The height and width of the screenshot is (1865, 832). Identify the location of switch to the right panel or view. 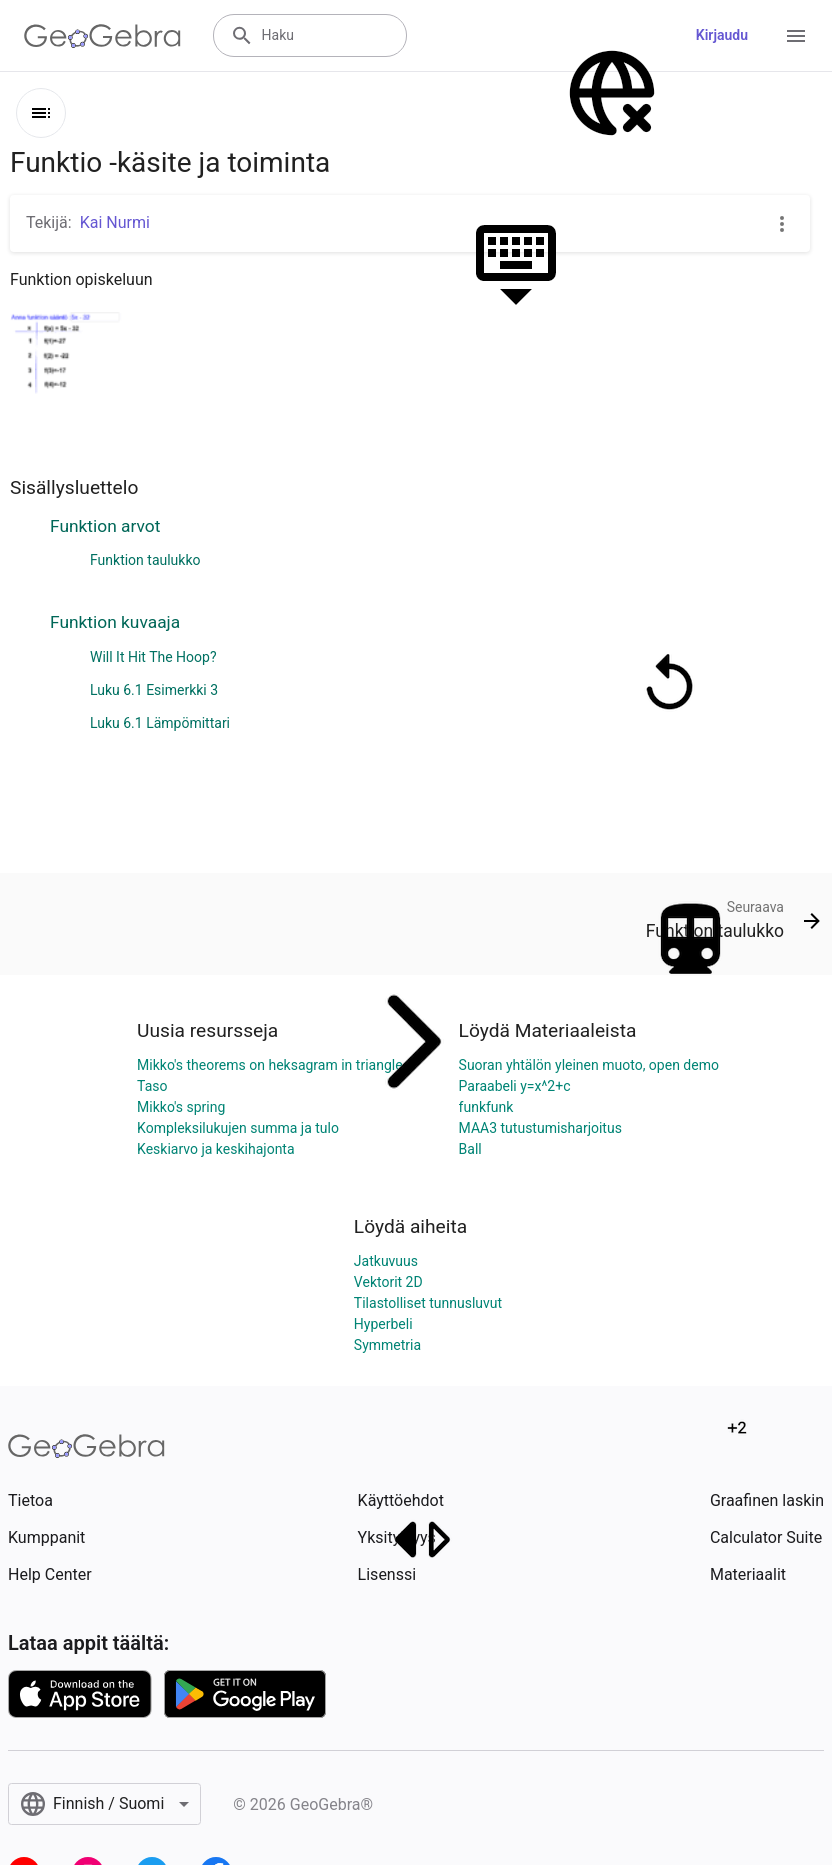
(422, 1539).